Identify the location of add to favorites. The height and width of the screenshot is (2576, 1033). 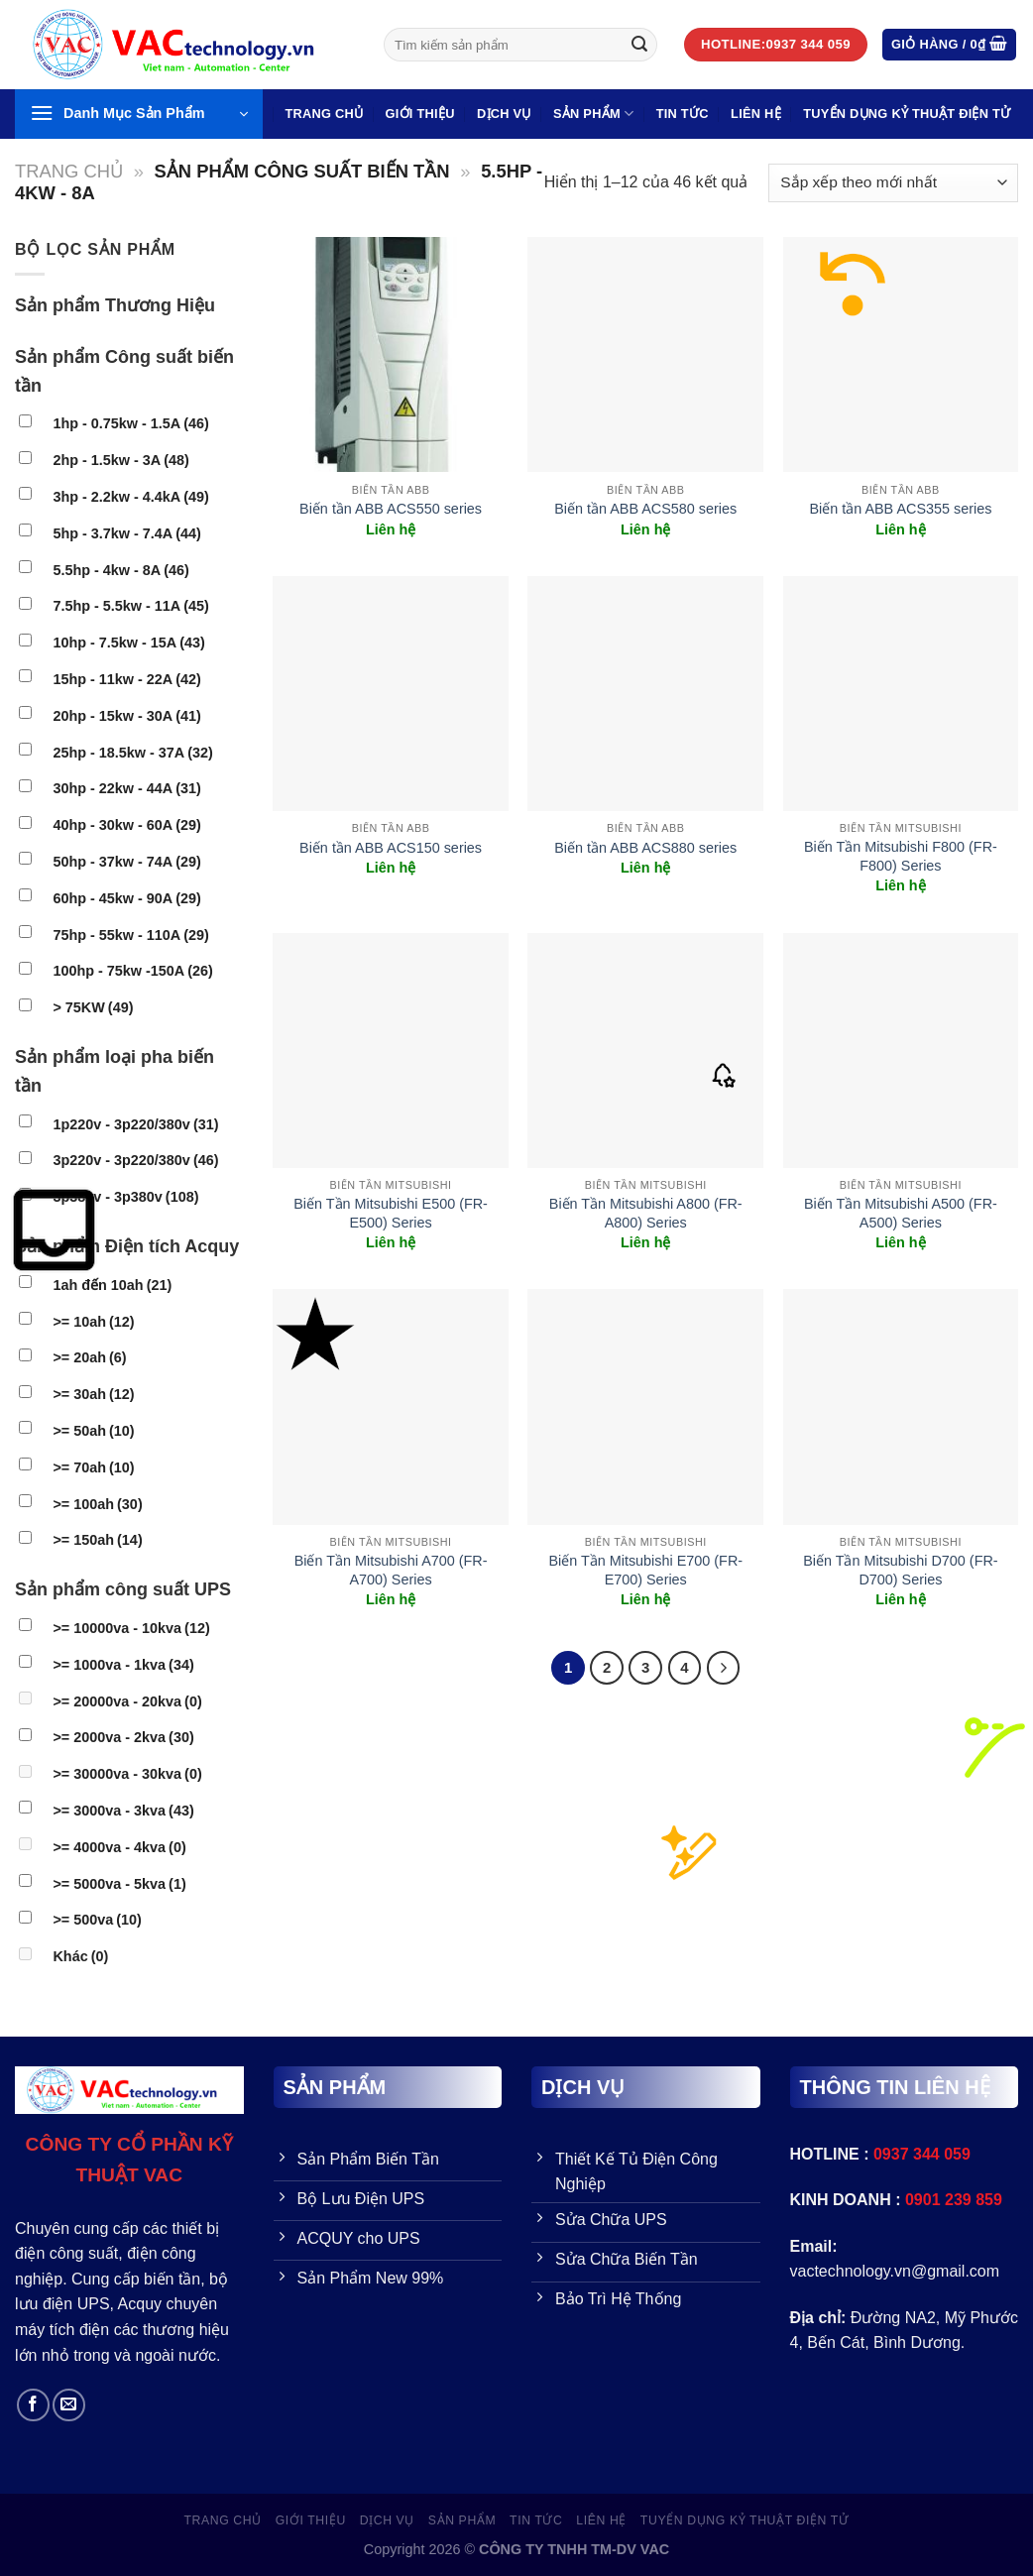
(315, 1334).